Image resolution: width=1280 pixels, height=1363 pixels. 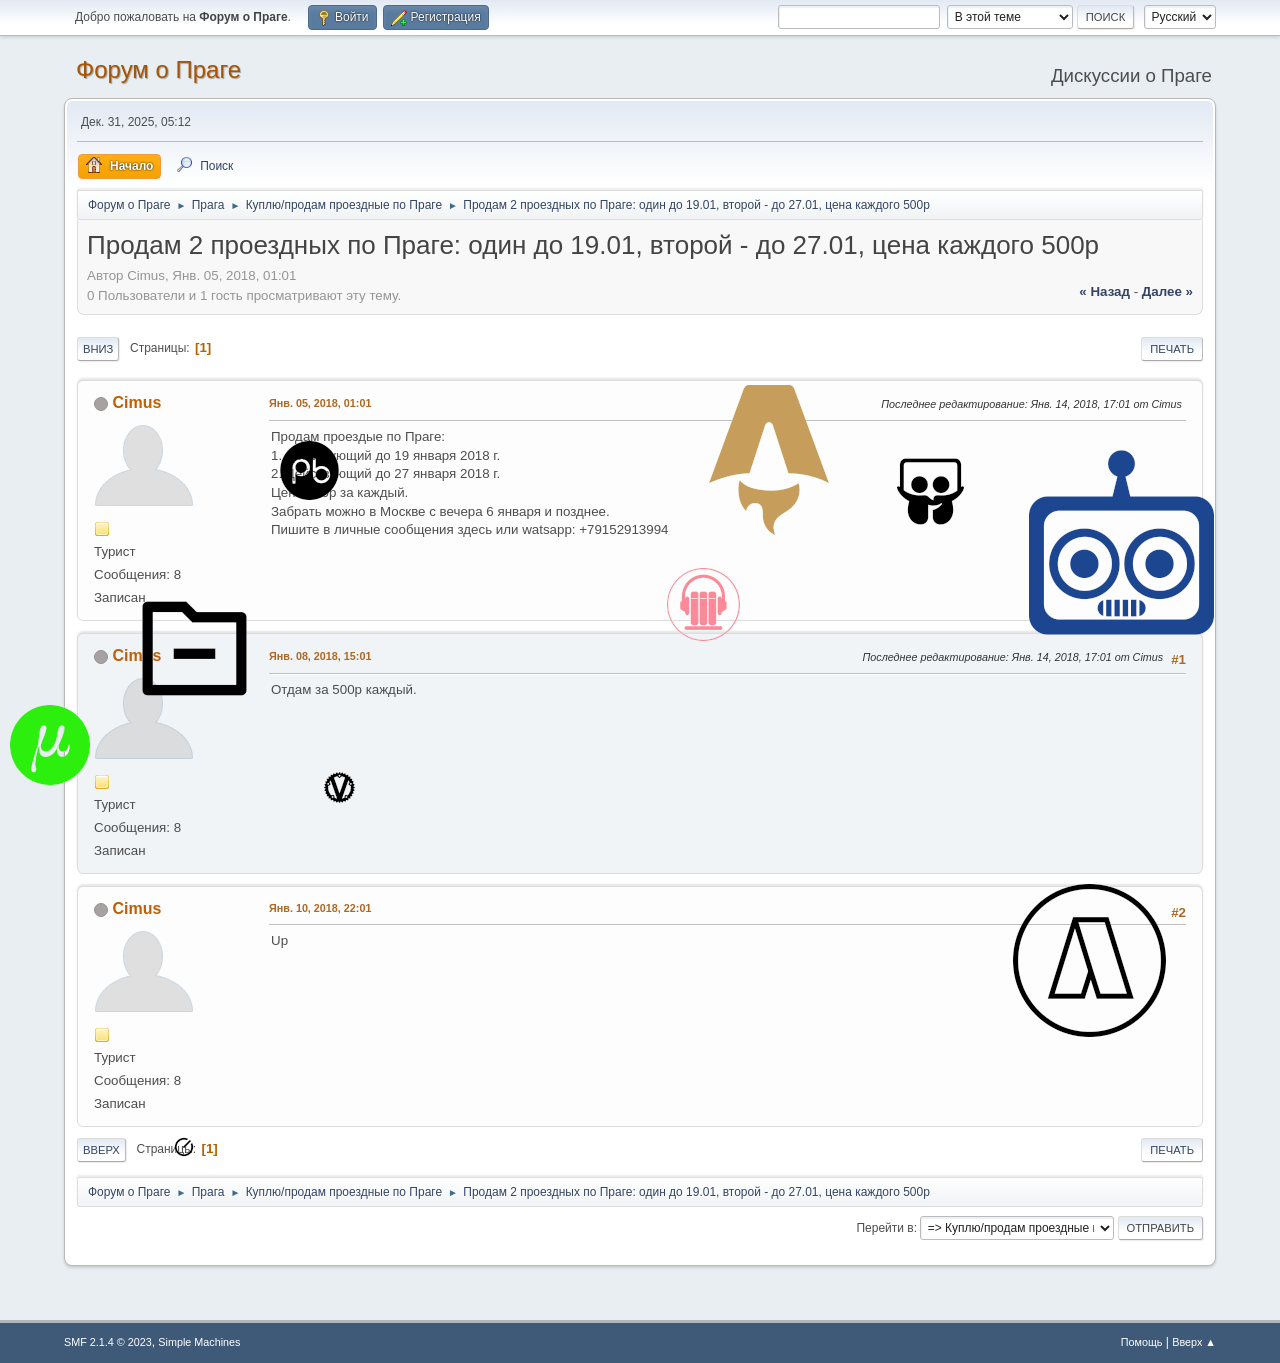 I want to click on open microeditor application, so click(x=50, y=745).